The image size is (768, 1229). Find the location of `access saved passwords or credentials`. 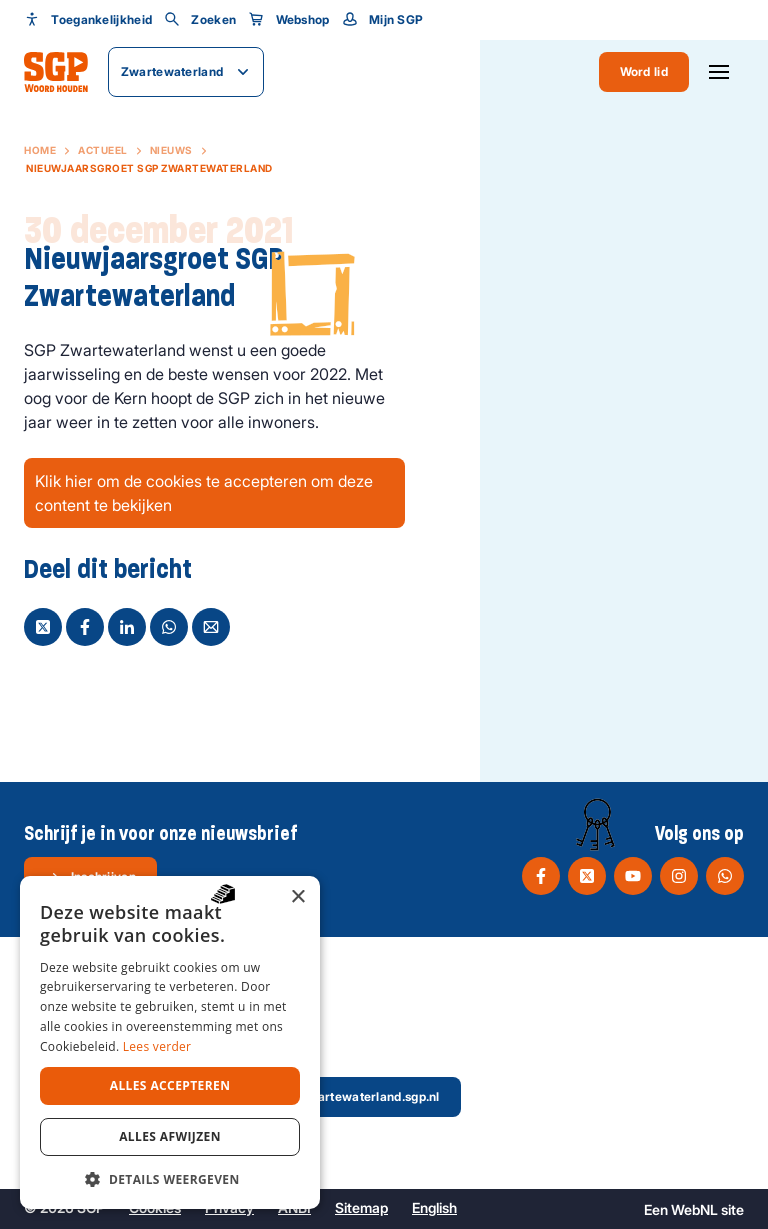

access saved passwords or credentials is located at coordinates (595, 824).